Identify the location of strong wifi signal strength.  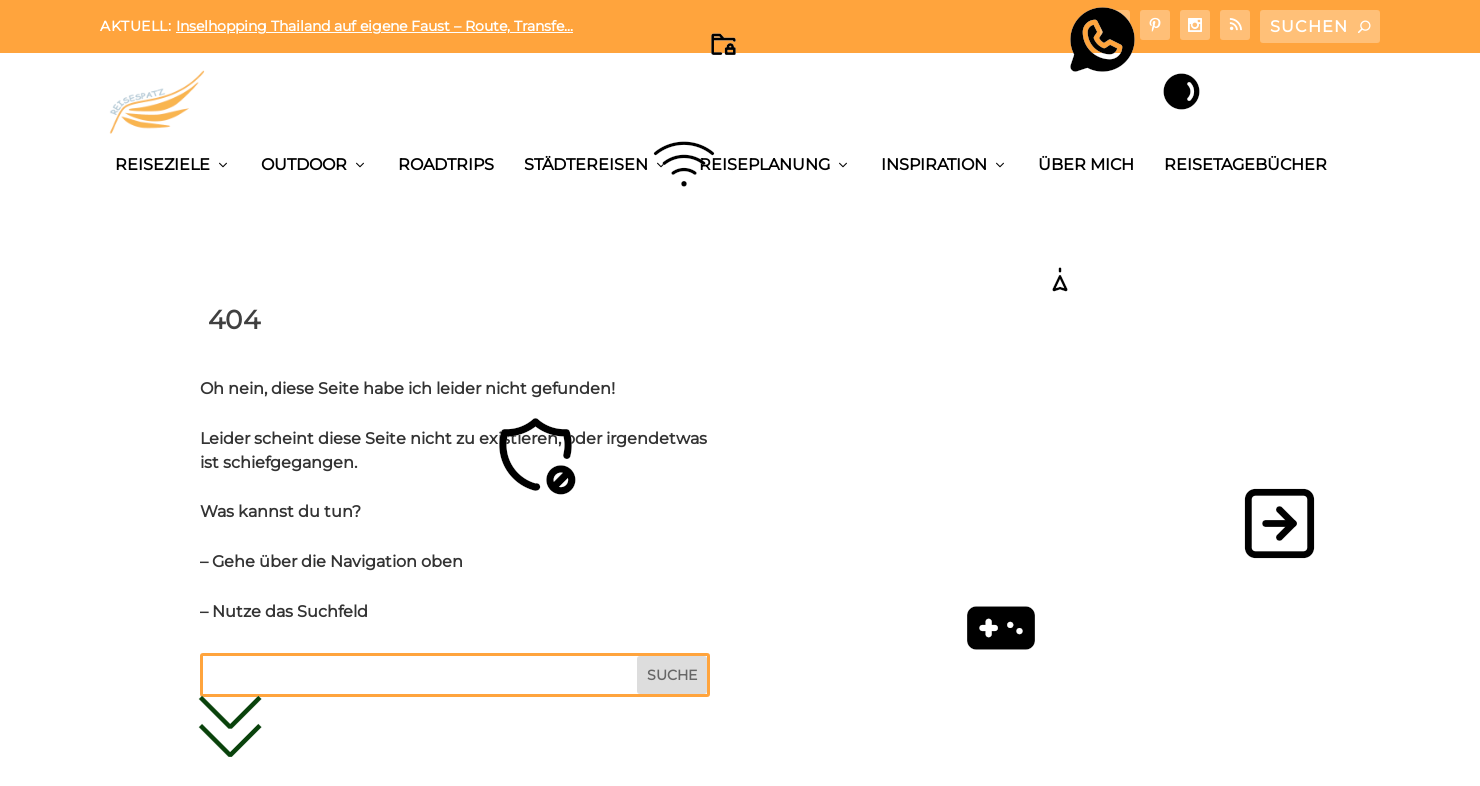
(684, 163).